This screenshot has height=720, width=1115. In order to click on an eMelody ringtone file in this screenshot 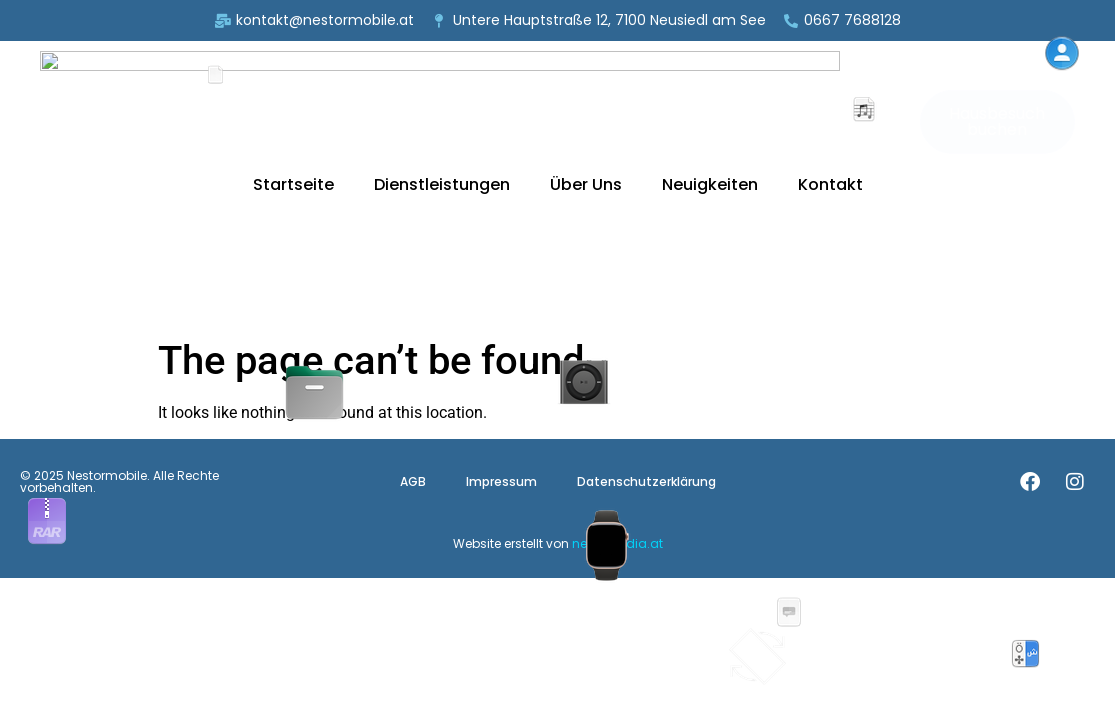, I will do `click(864, 109)`.